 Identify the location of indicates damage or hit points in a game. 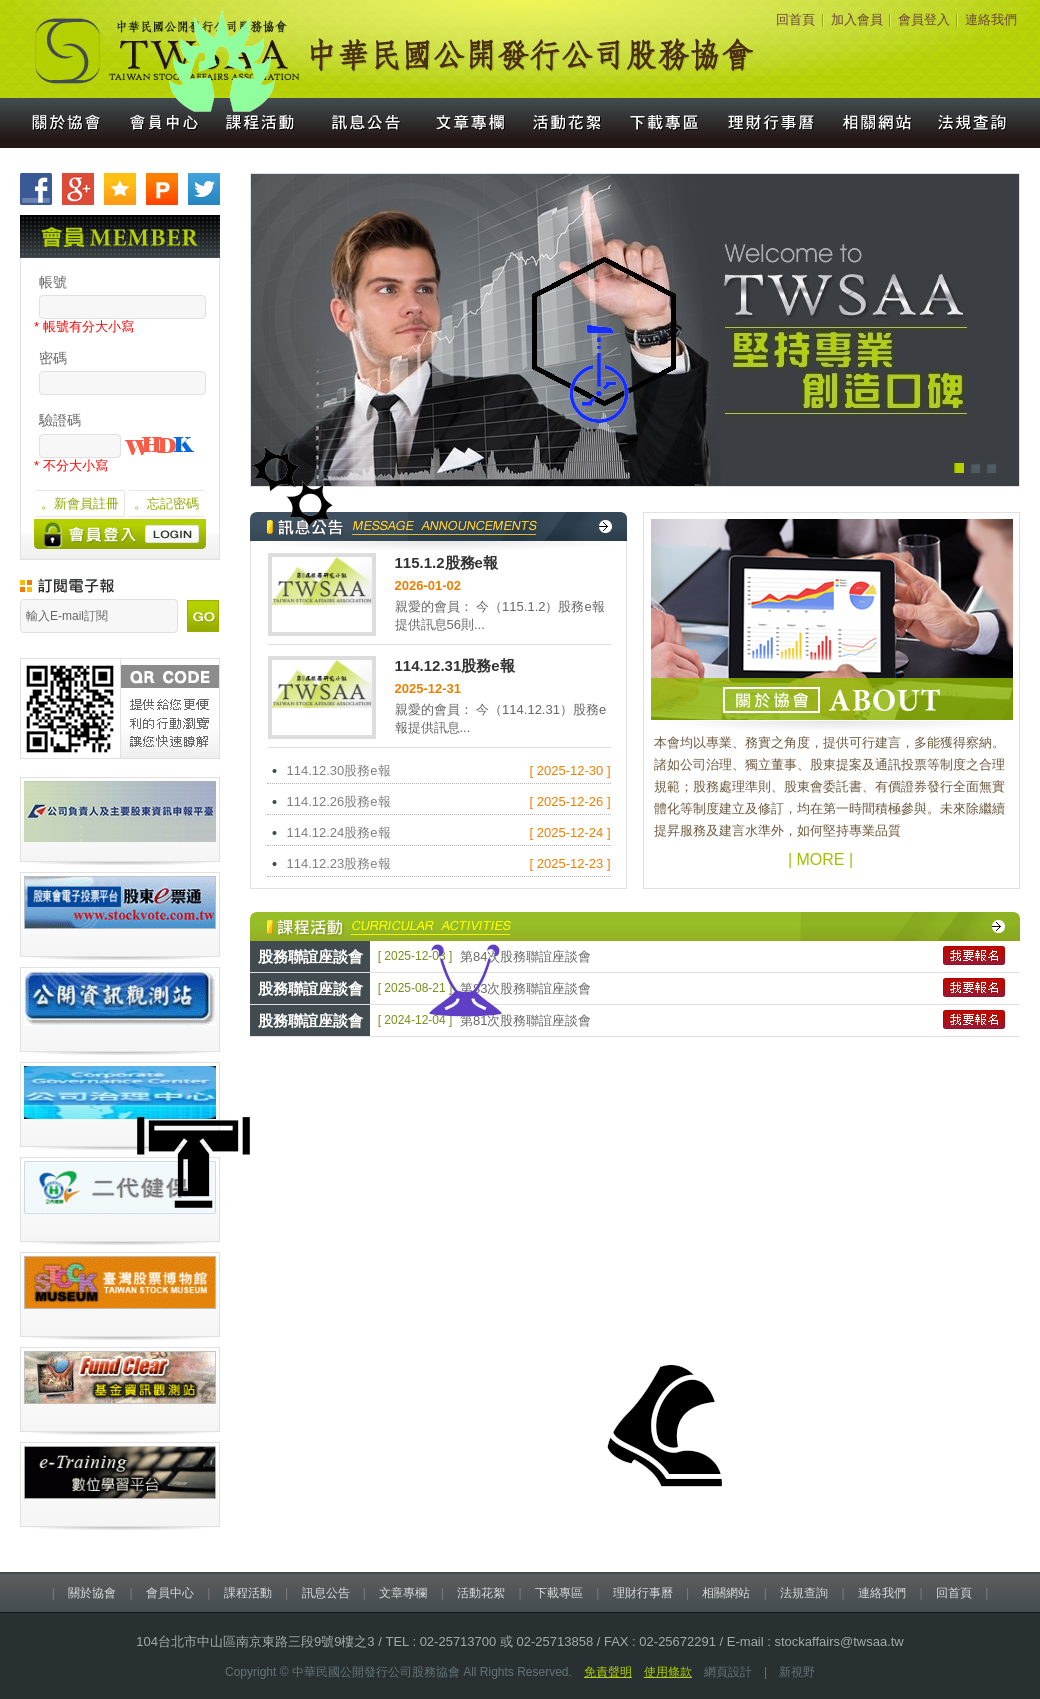
(291, 487).